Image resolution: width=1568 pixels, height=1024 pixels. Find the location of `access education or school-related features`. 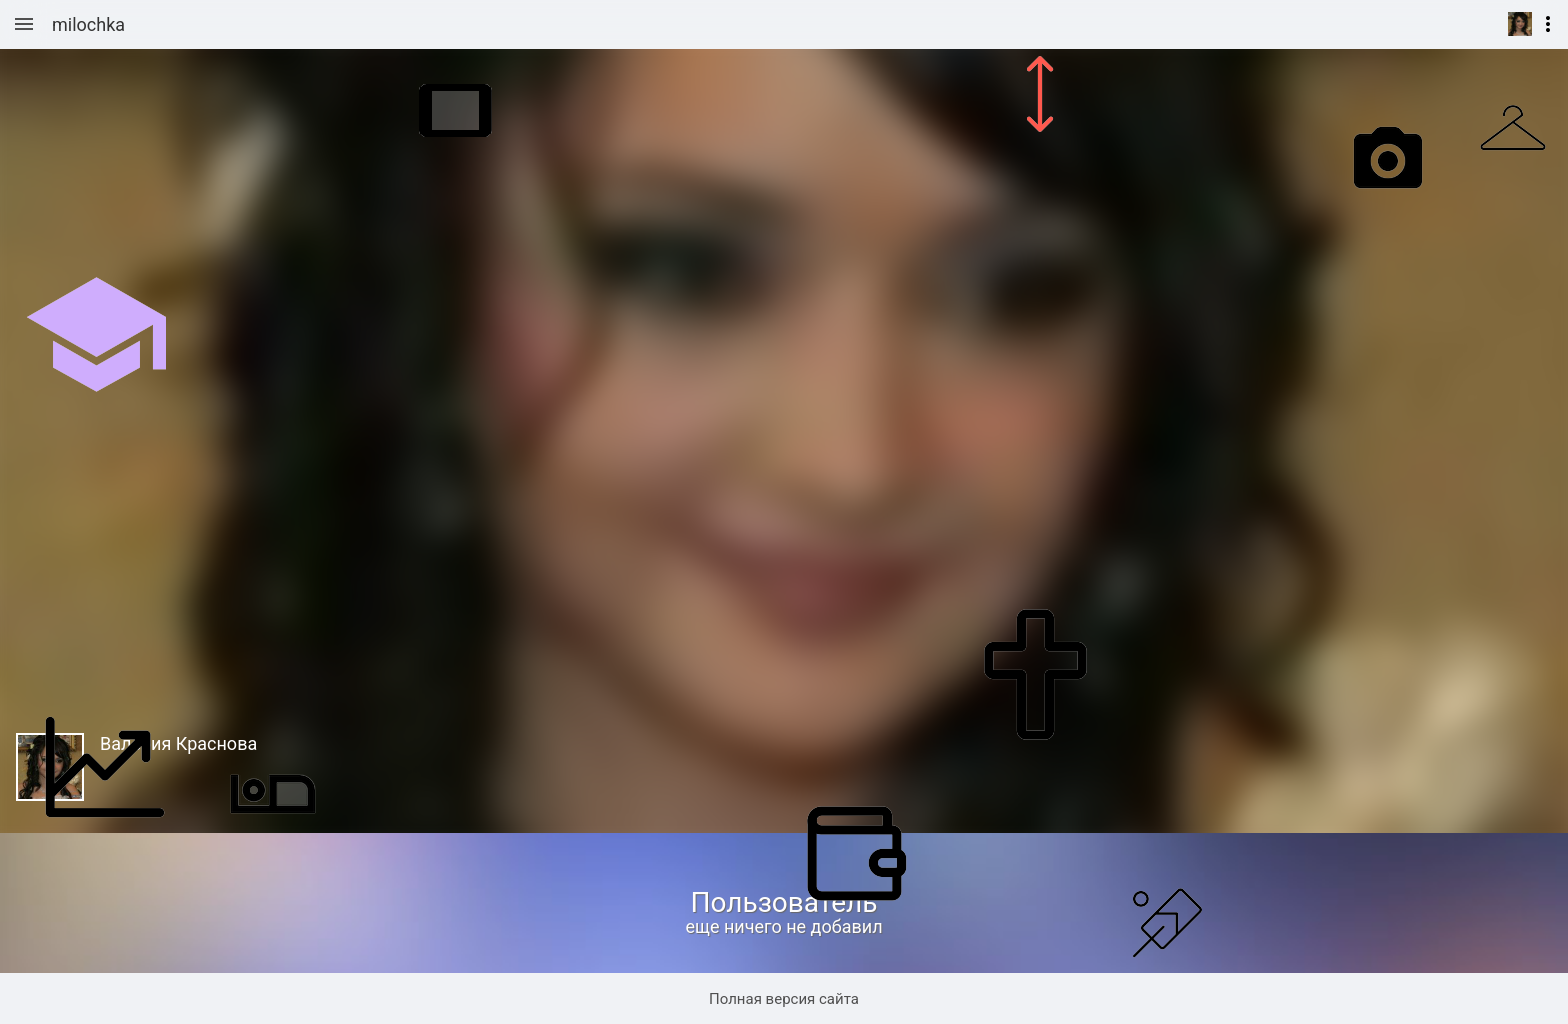

access education or school-related features is located at coordinates (96, 334).